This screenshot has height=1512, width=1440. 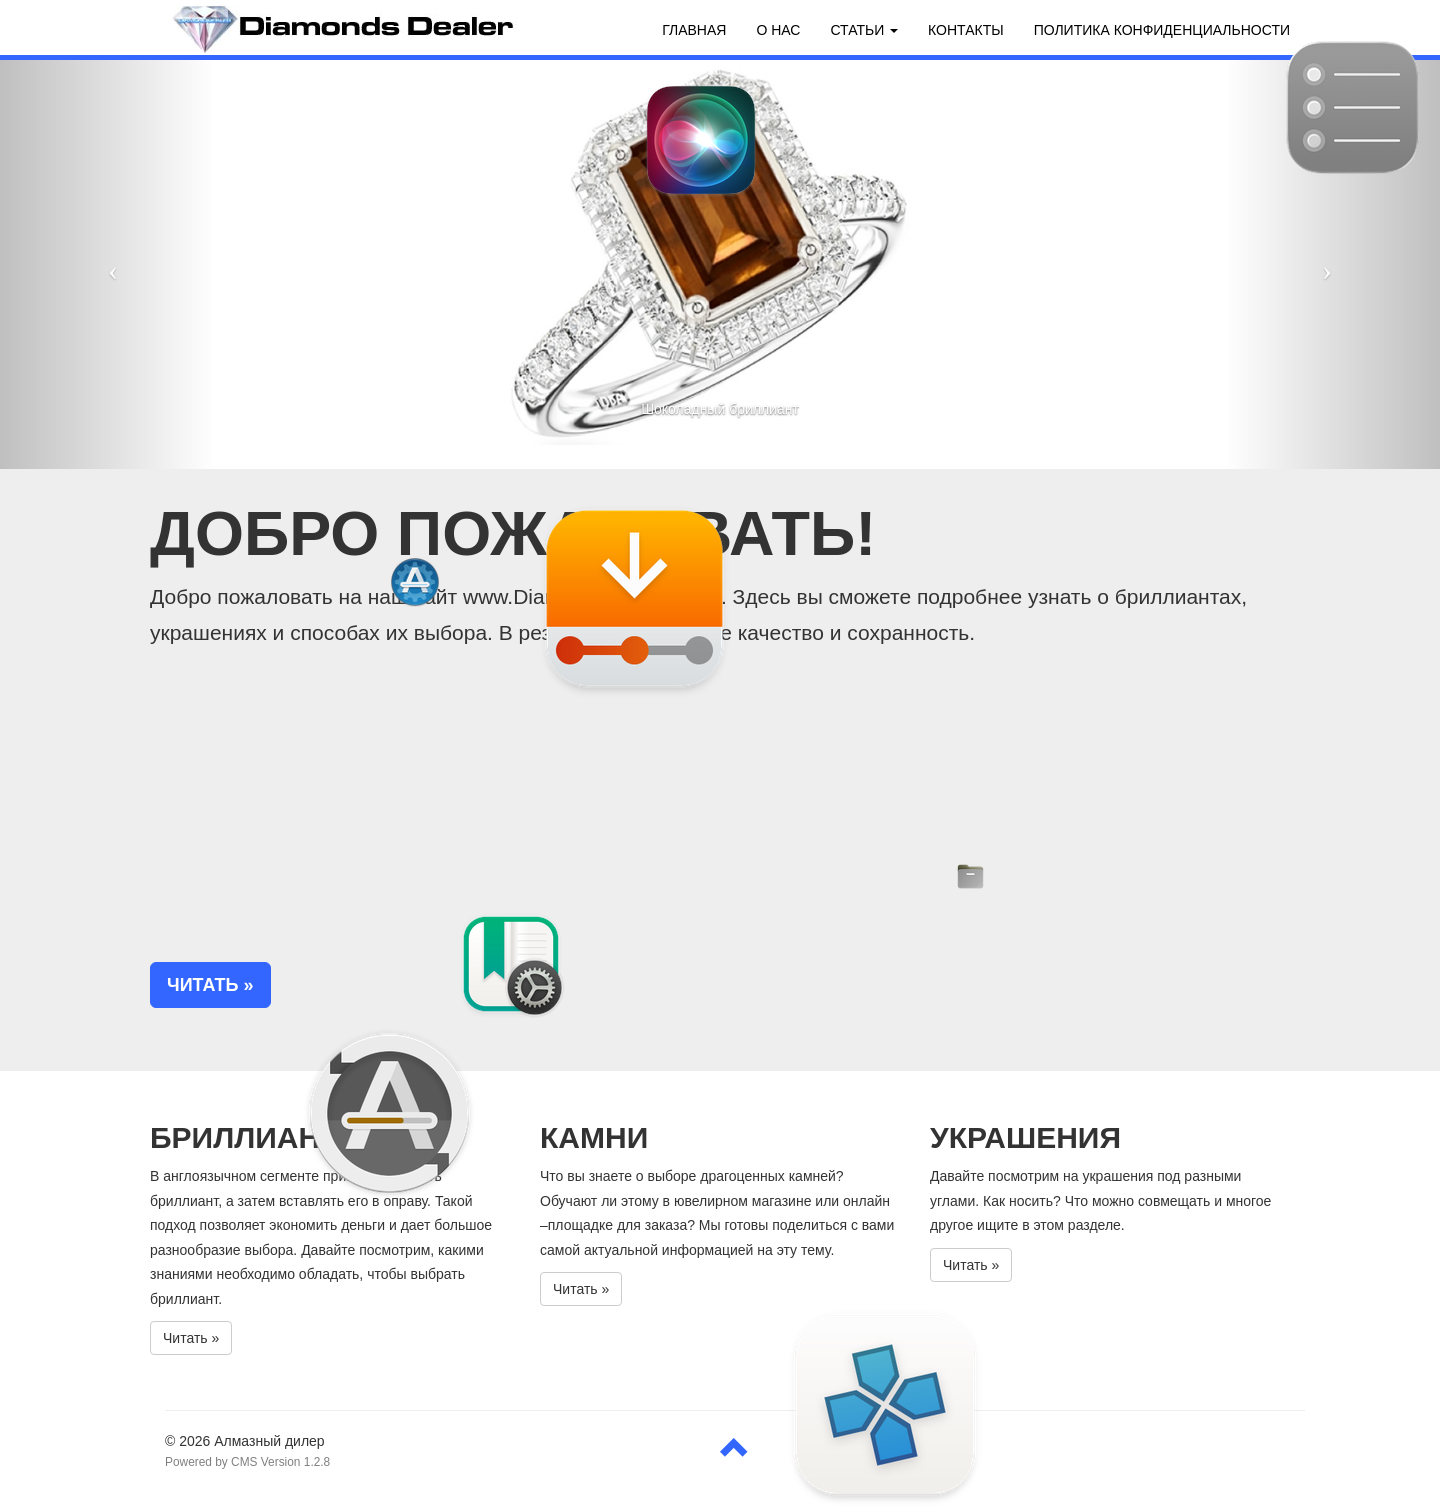 What do you see at coordinates (701, 140) in the screenshot?
I see `activate Siri voice assistant` at bounding box center [701, 140].